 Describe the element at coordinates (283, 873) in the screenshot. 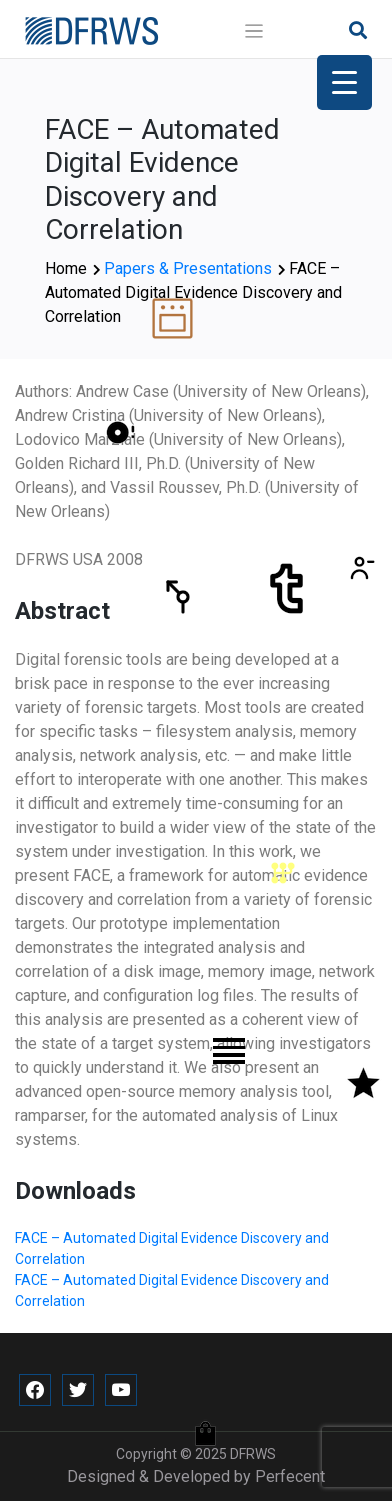

I see `indicates manual transmission or gear settings` at that location.